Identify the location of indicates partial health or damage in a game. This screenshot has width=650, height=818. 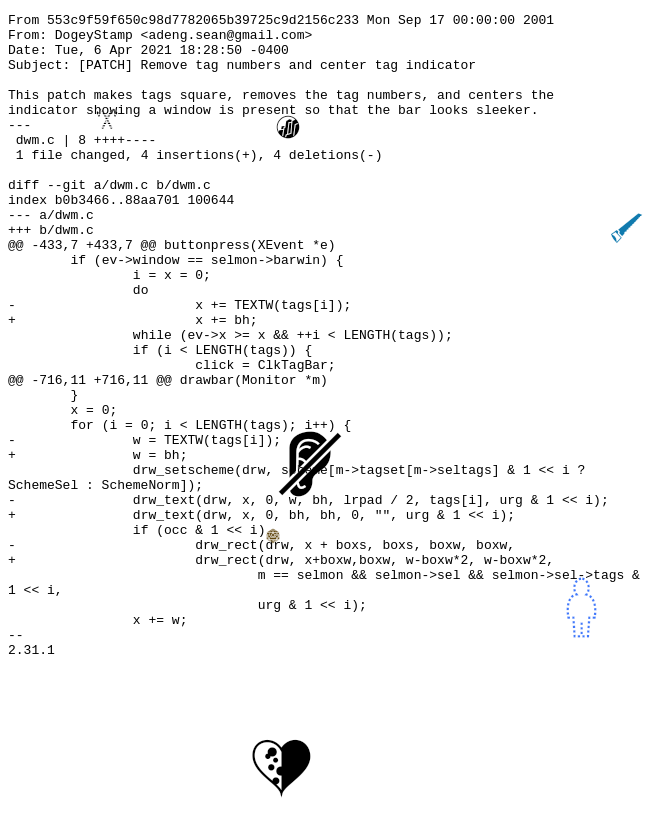
(281, 768).